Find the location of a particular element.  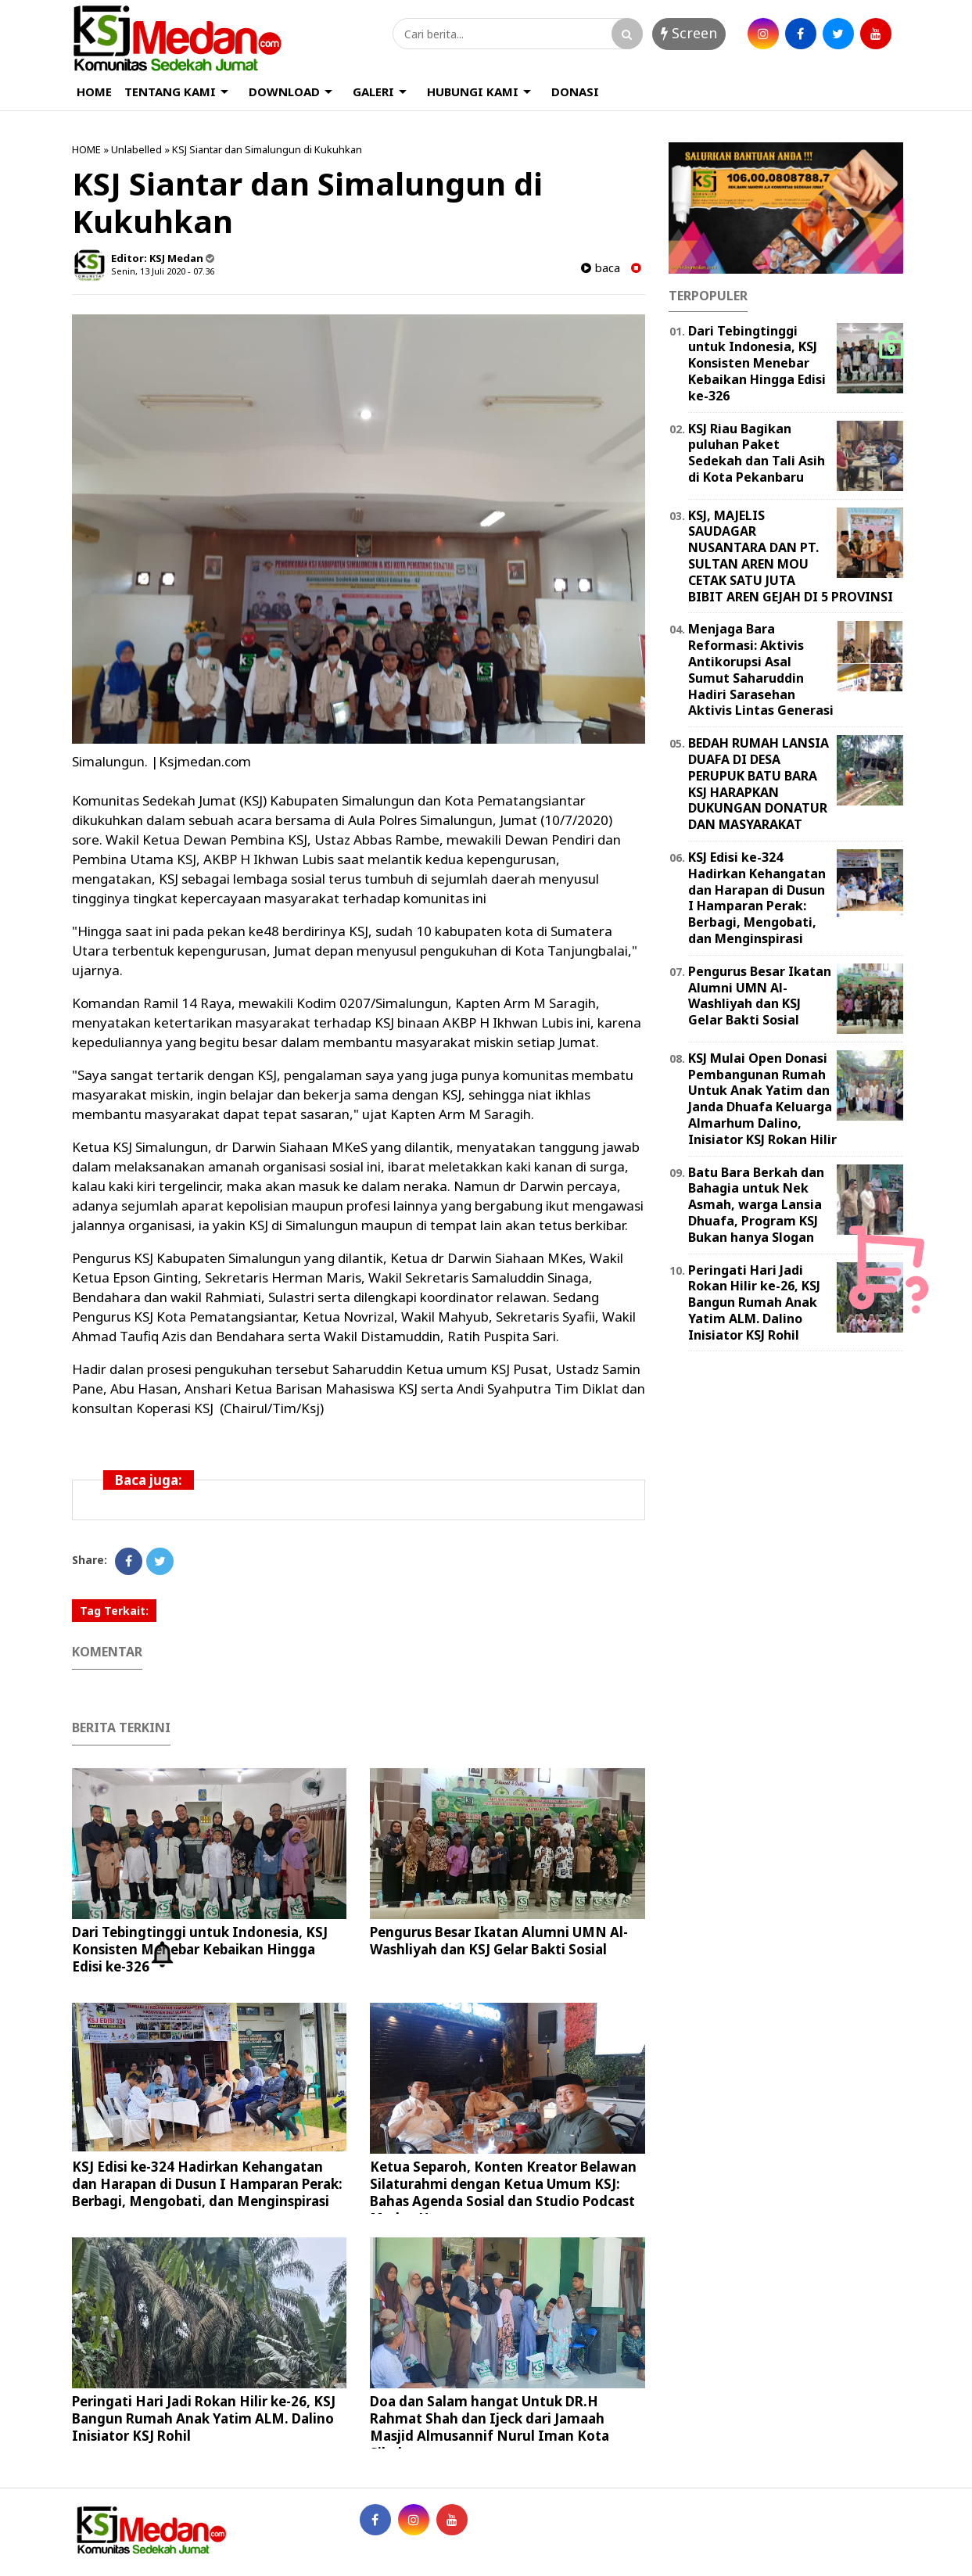

unlock with key authentication is located at coordinates (891, 346).